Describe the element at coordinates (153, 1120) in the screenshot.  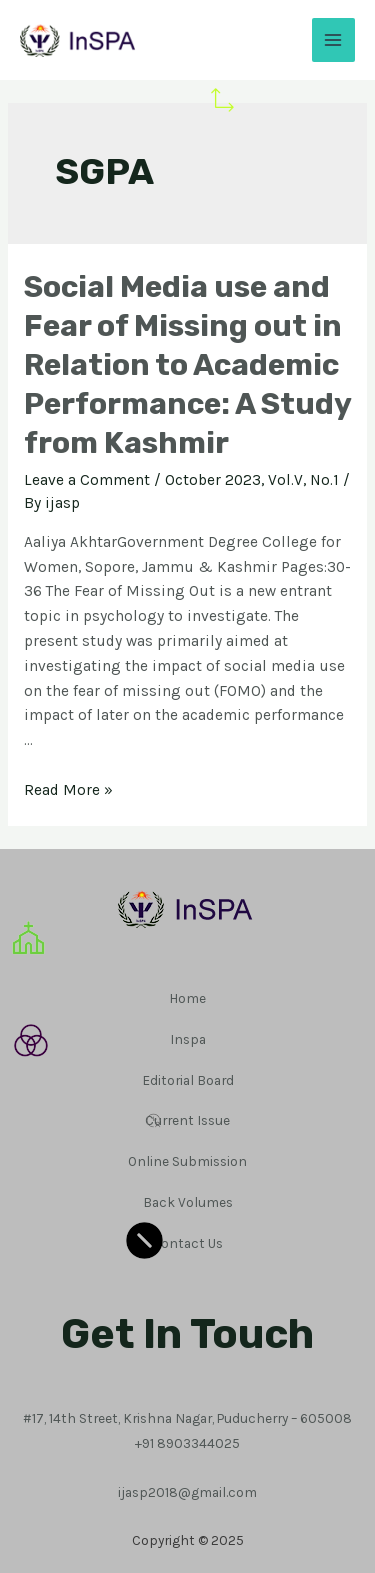
I see `view user's time or availability status` at that location.